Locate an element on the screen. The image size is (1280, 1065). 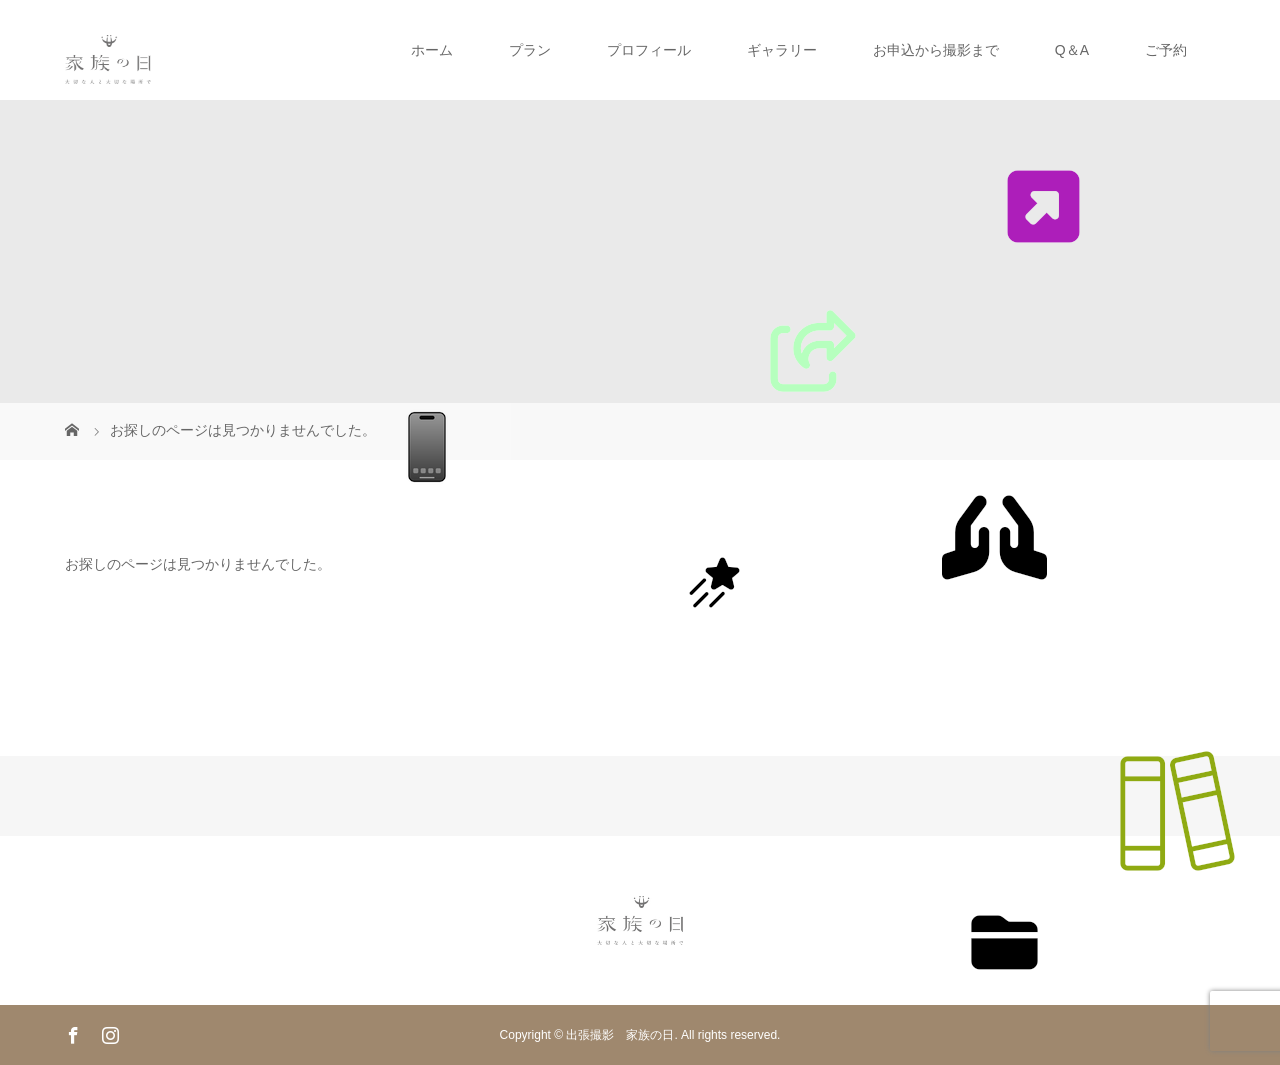
share this content externally is located at coordinates (811, 351).